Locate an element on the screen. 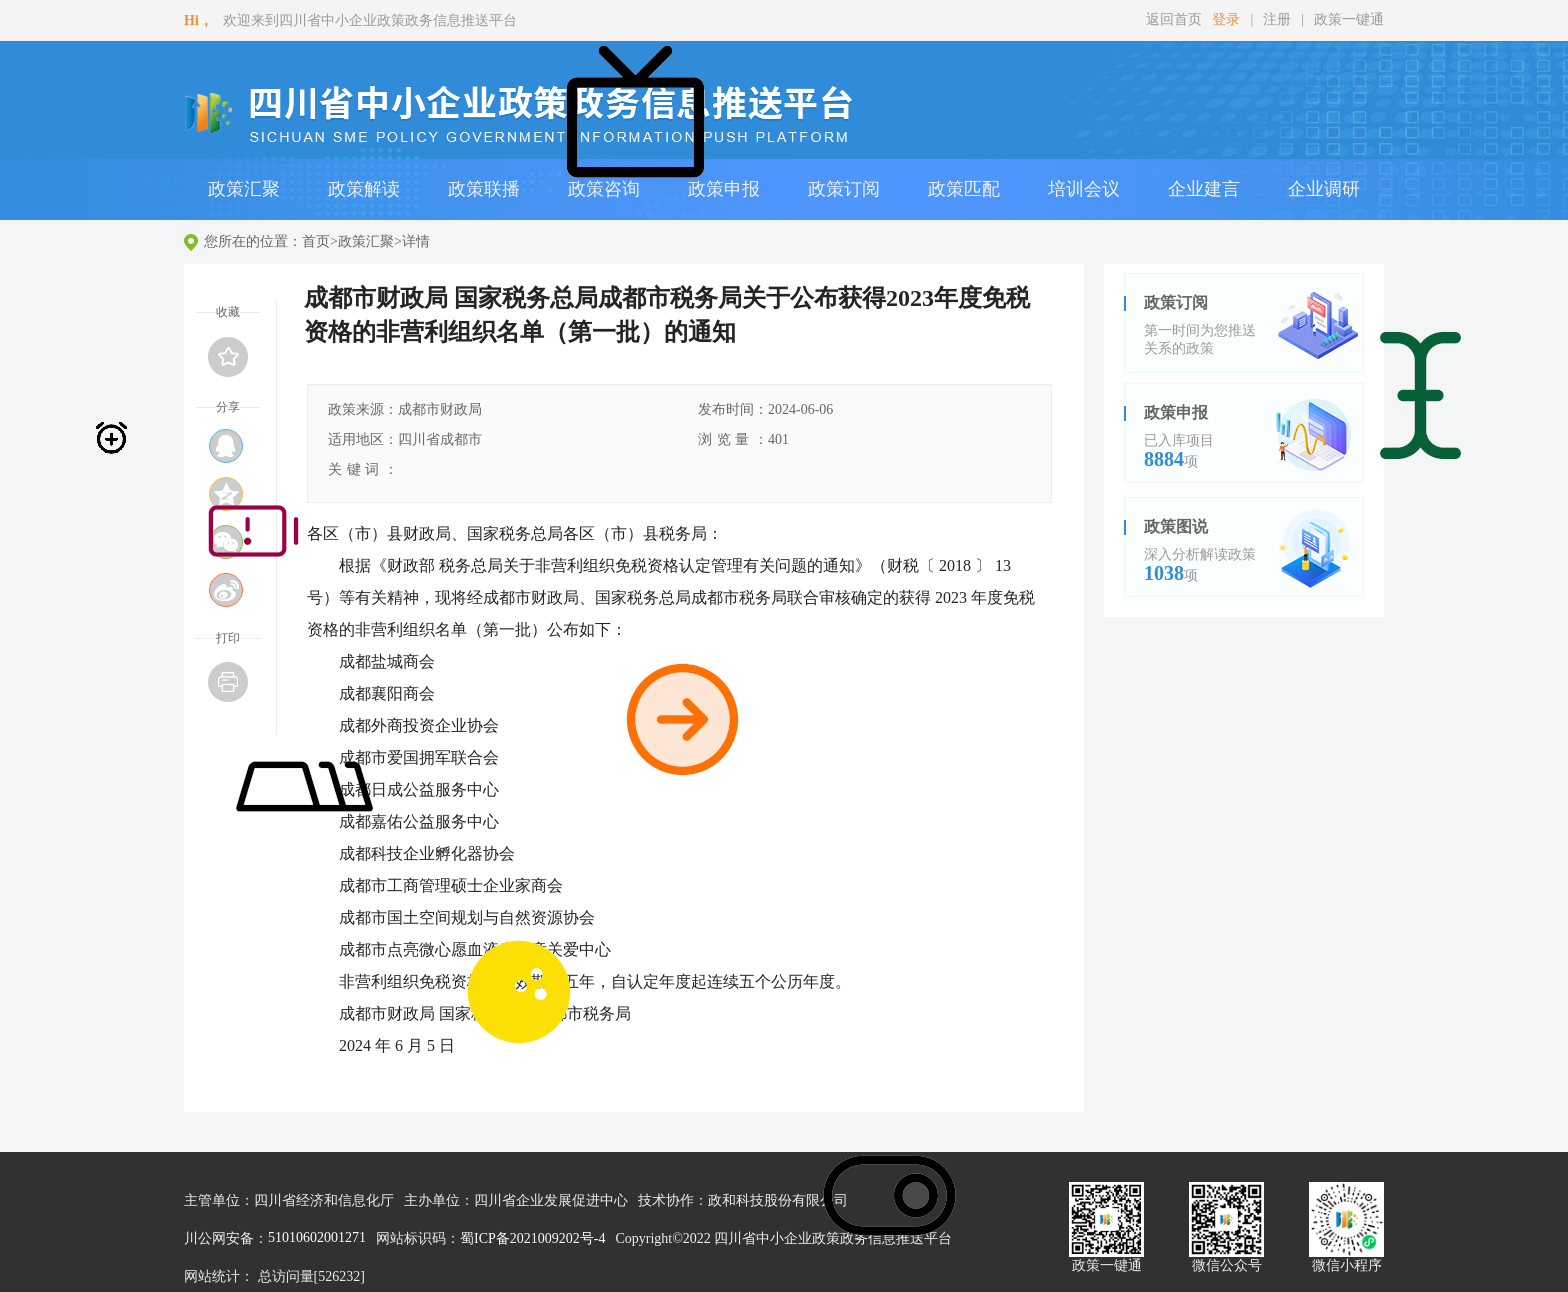  switch between open tabs is located at coordinates (304, 786).